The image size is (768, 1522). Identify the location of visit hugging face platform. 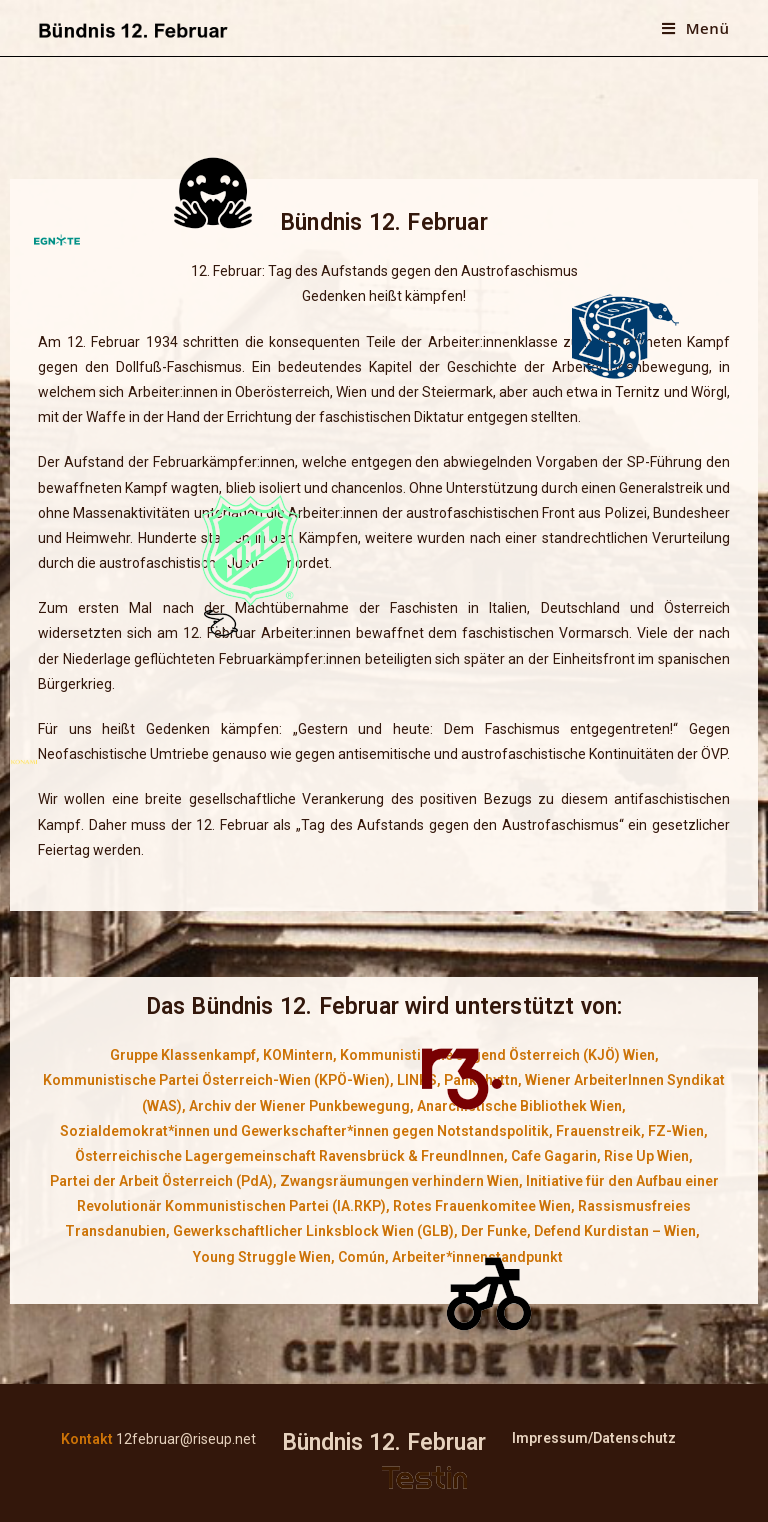
(213, 193).